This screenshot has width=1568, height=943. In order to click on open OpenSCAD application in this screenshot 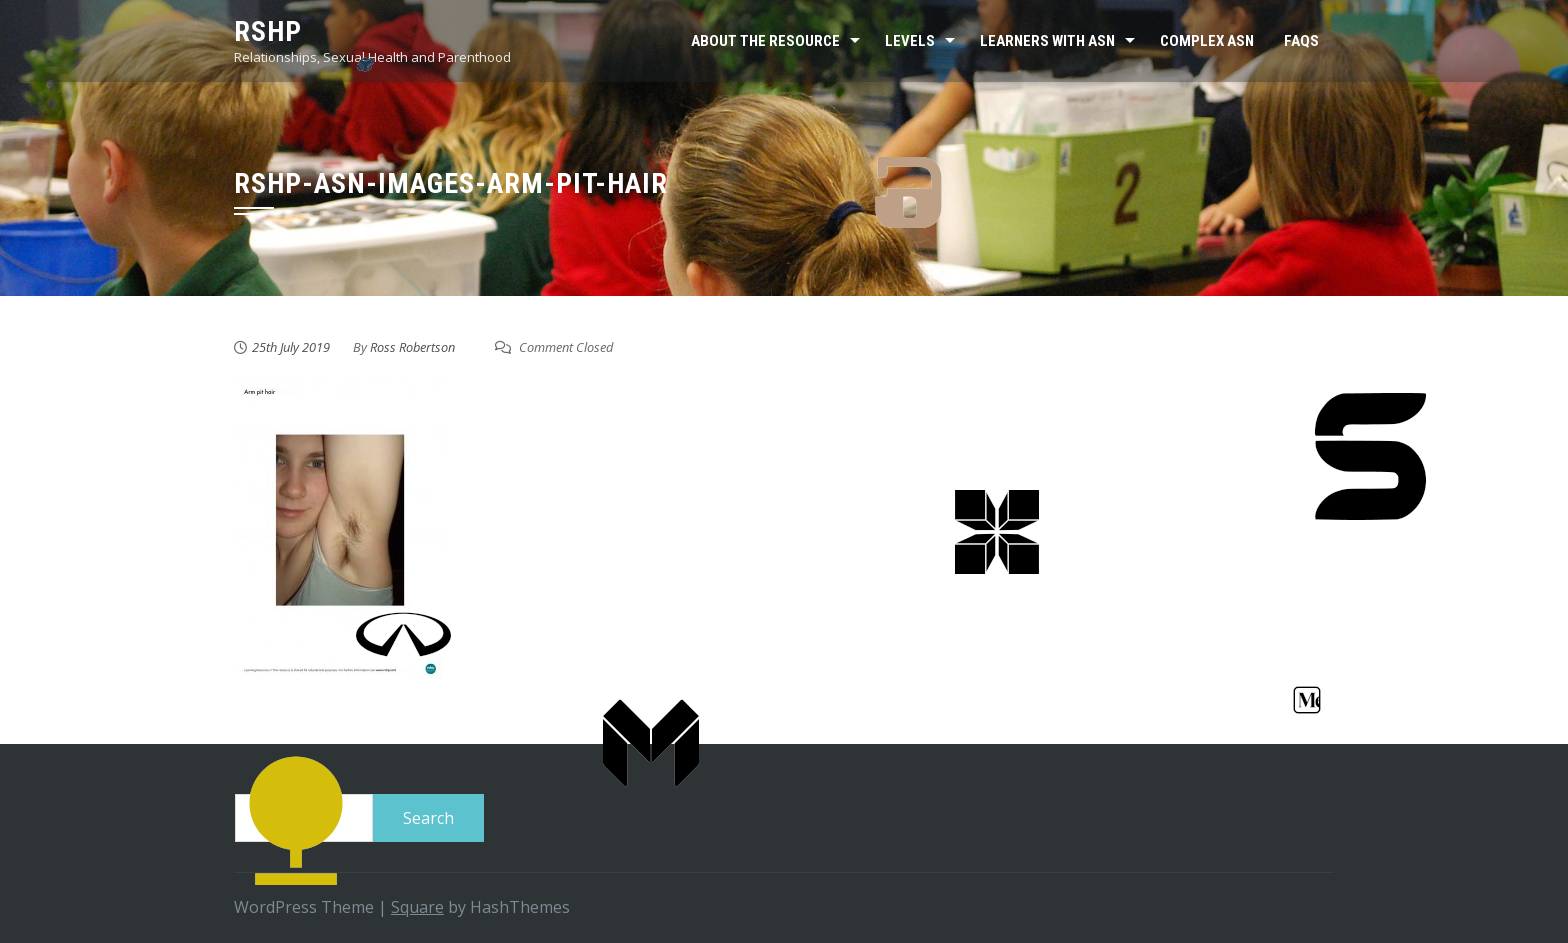, I will do `click(365, 64)`.